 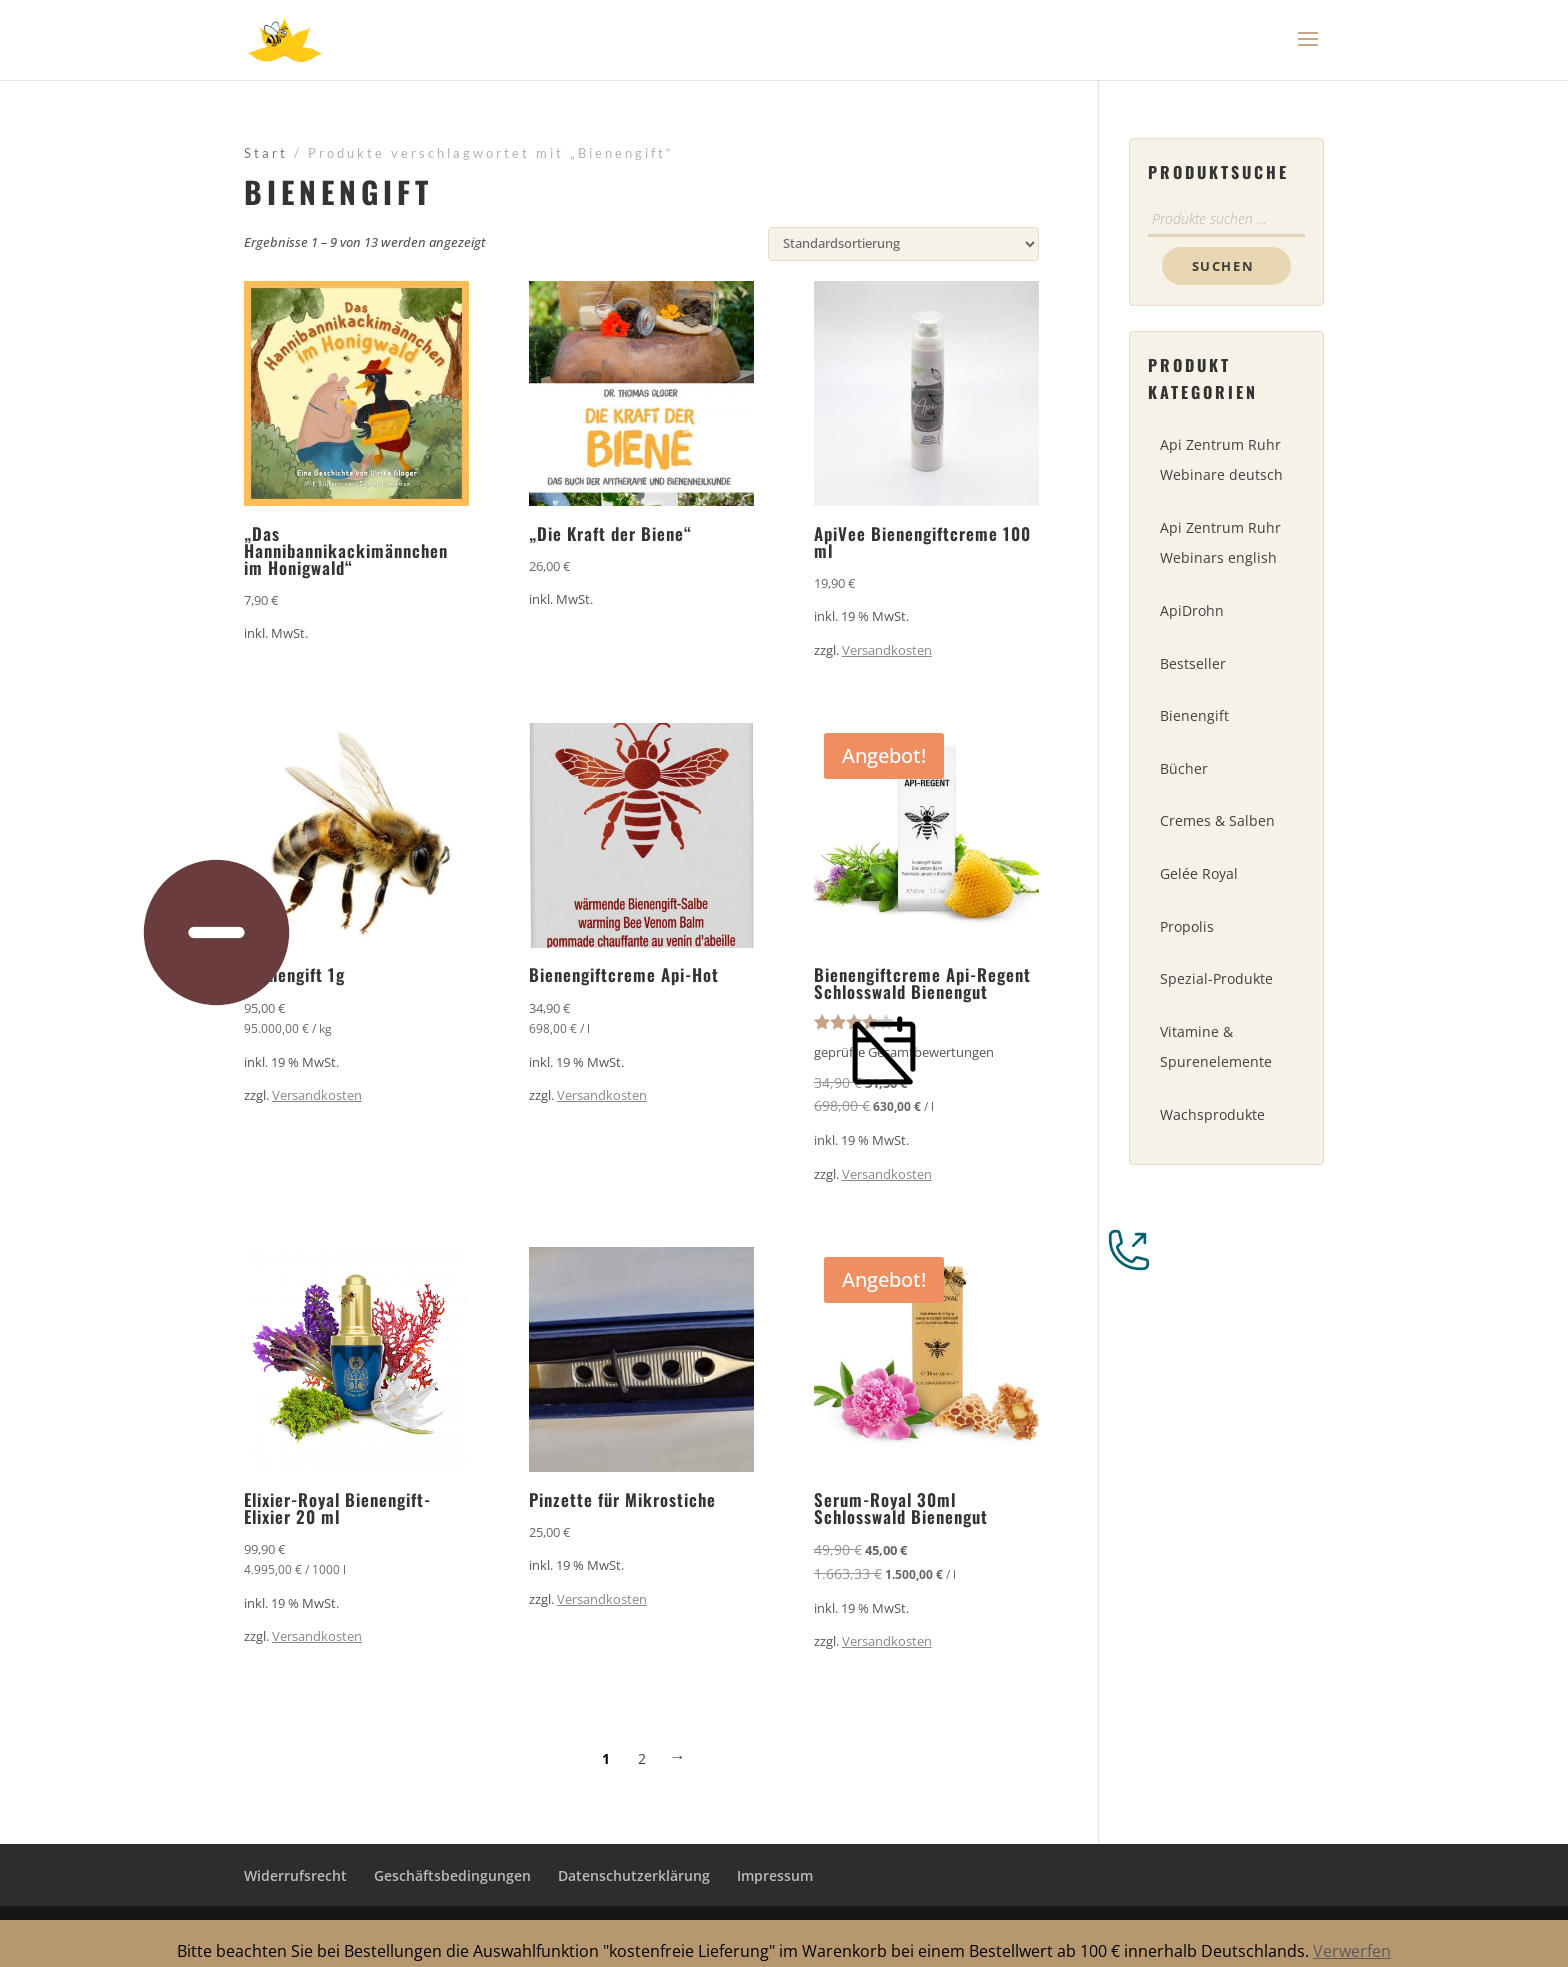 I want to click on calendar feature disabled or unavailable, so click(x=884, y=1053).